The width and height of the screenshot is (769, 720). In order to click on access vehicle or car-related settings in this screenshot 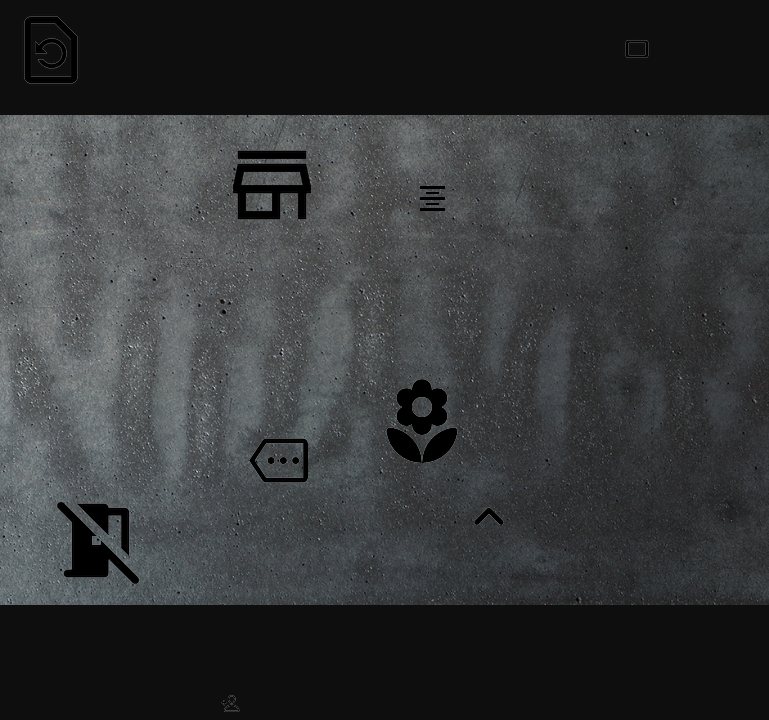, I will do `click(192, 259)`.